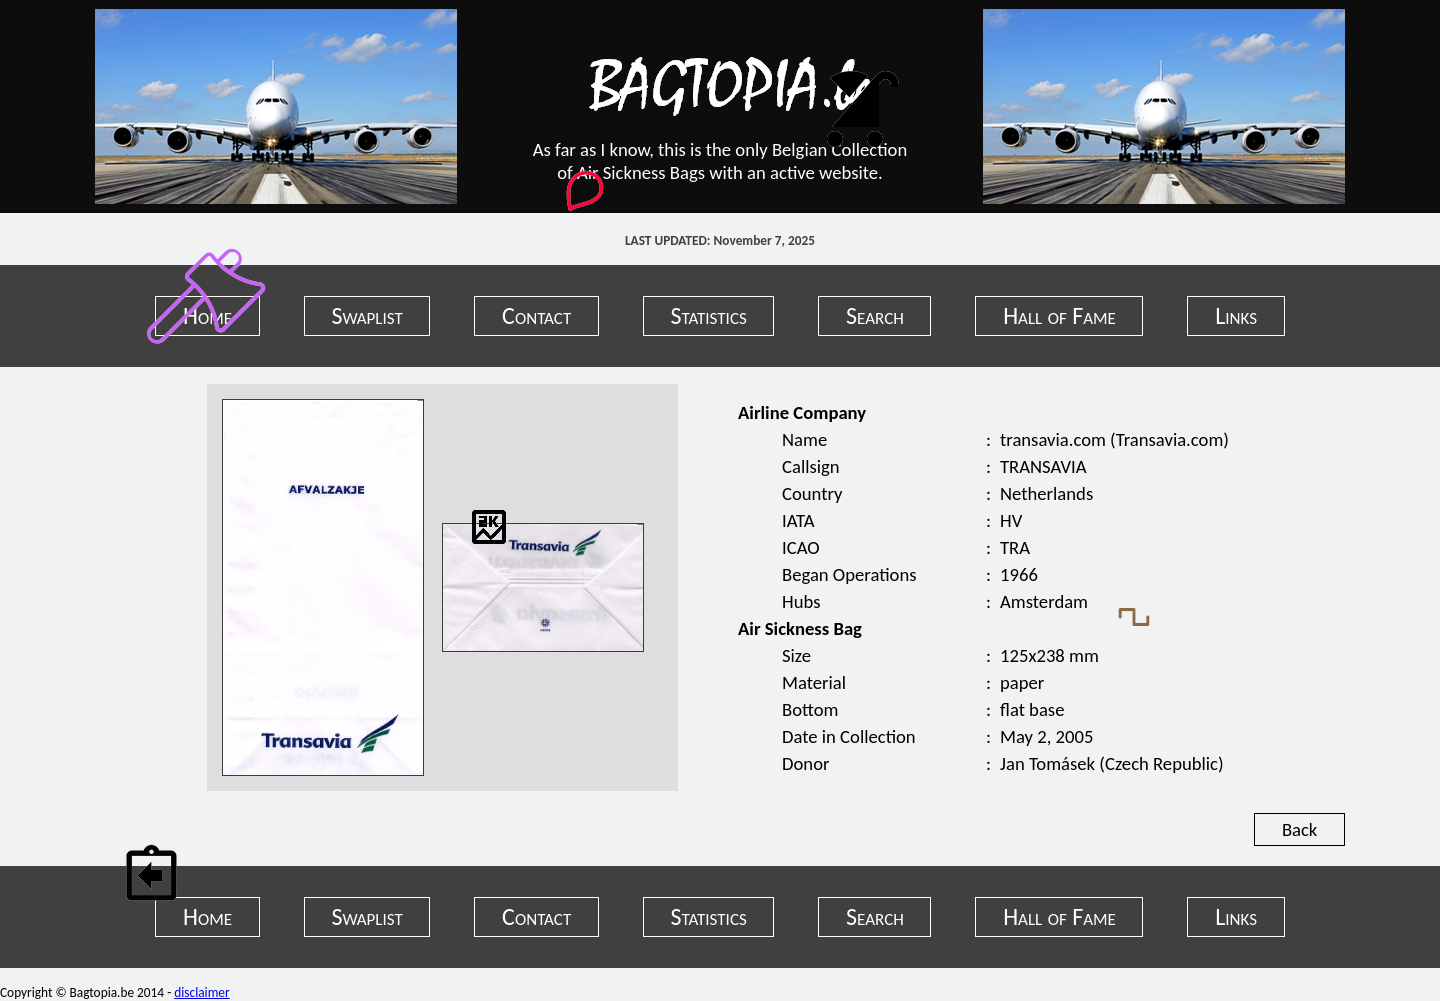  What do you see at coordinates (151, 875) in the screenshot?
I see `return or send back an assignment` at bounding box center [151, 875].